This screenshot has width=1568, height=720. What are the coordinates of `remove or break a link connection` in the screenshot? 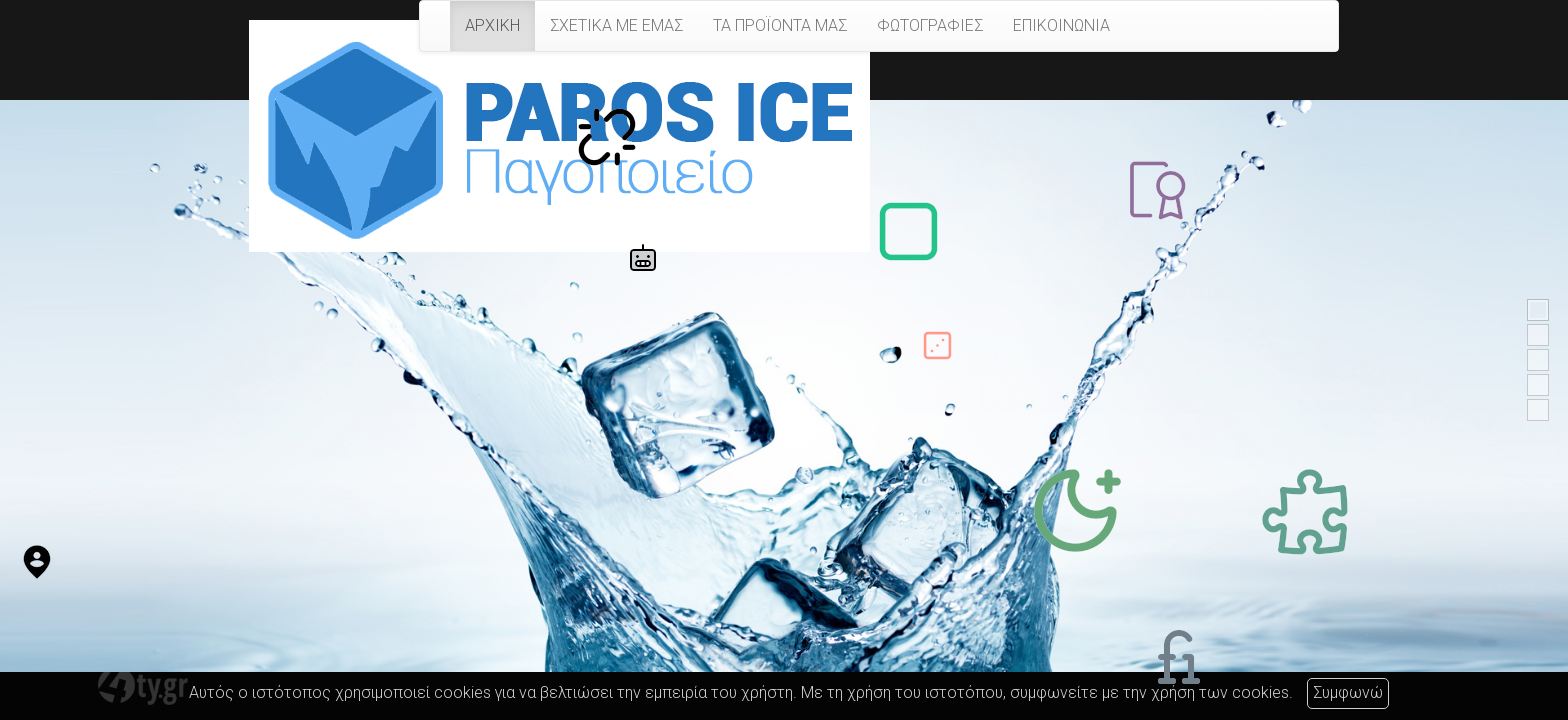 It's located at (607, 137).